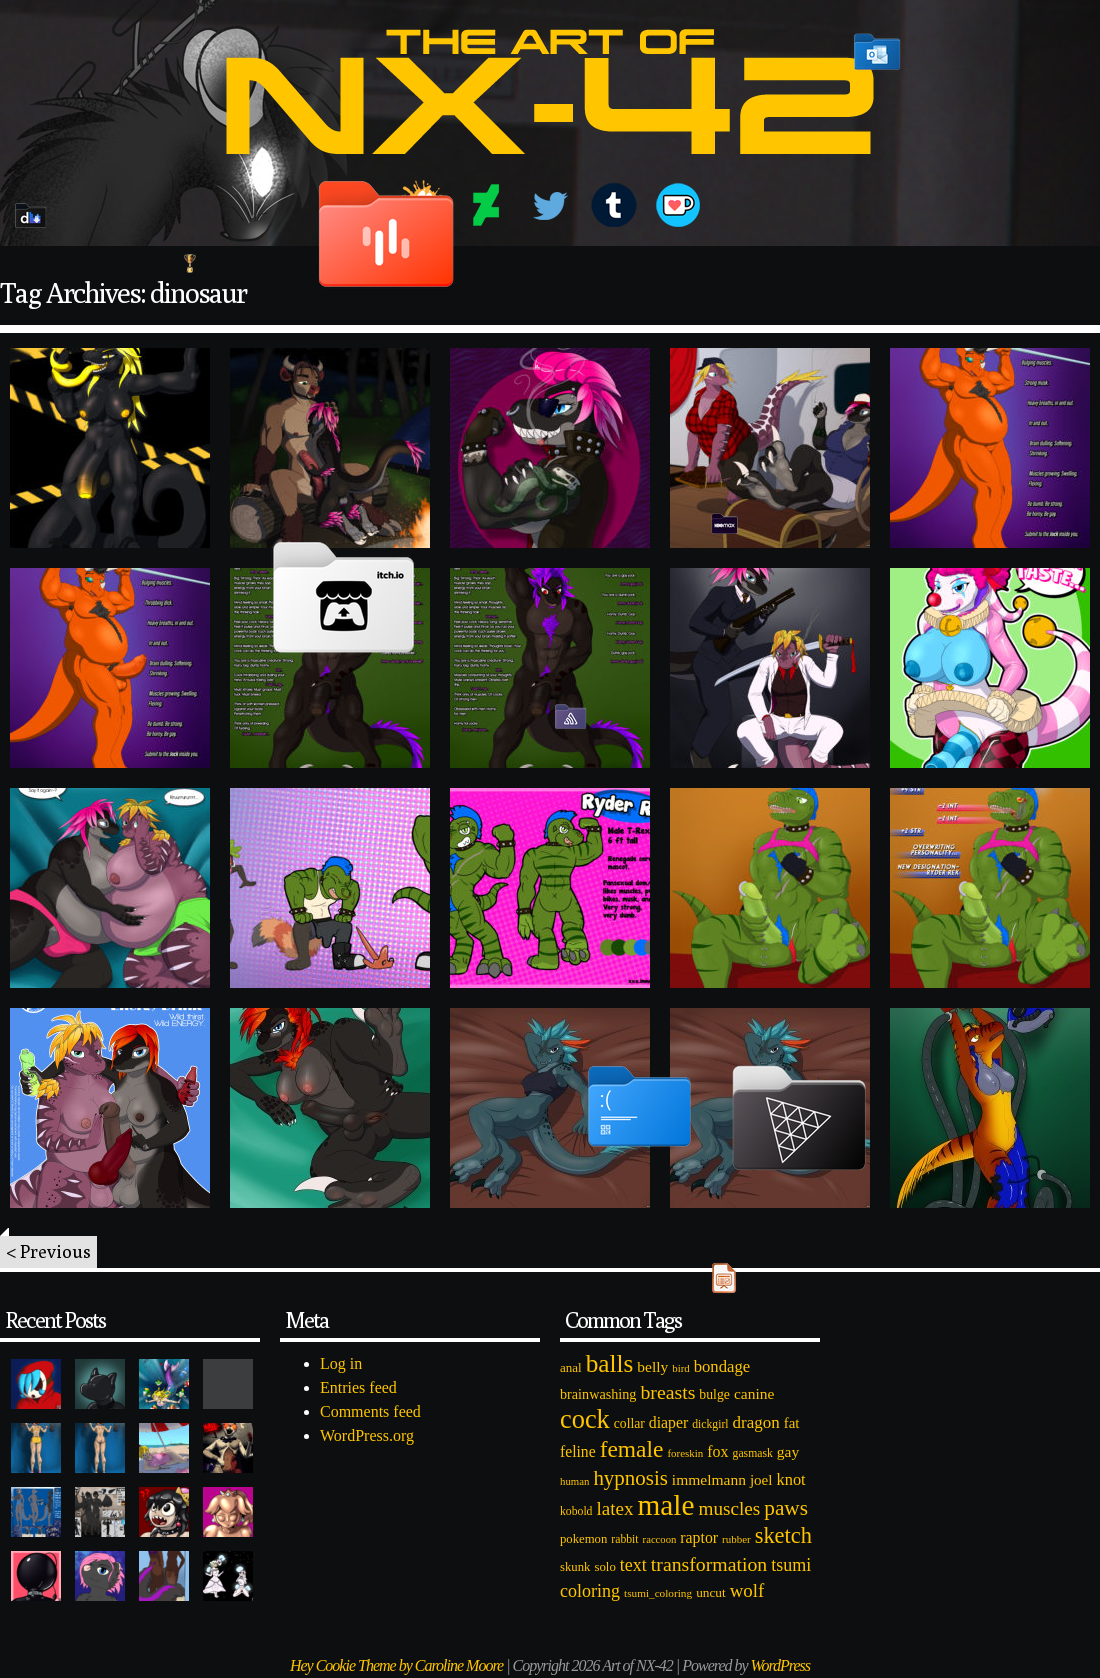 The height and width of the screenshot is (1678, 1100). Describe the element at coordinates (343, 601) in the screenshot. I see `open your itch.io games folder` at that location.